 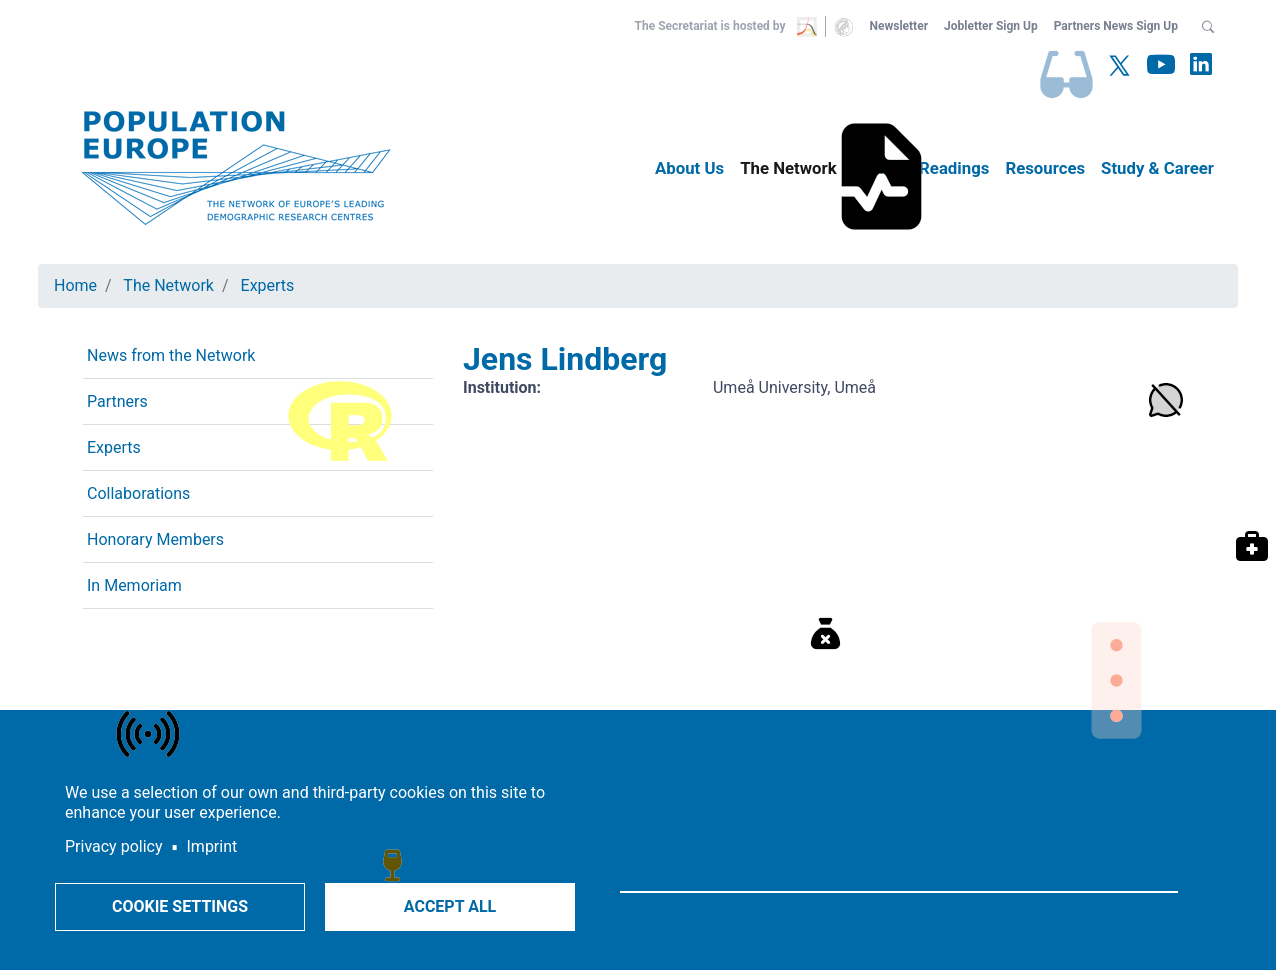 I want to click on indicates wireless signal strength, so click(x=148, y=734).